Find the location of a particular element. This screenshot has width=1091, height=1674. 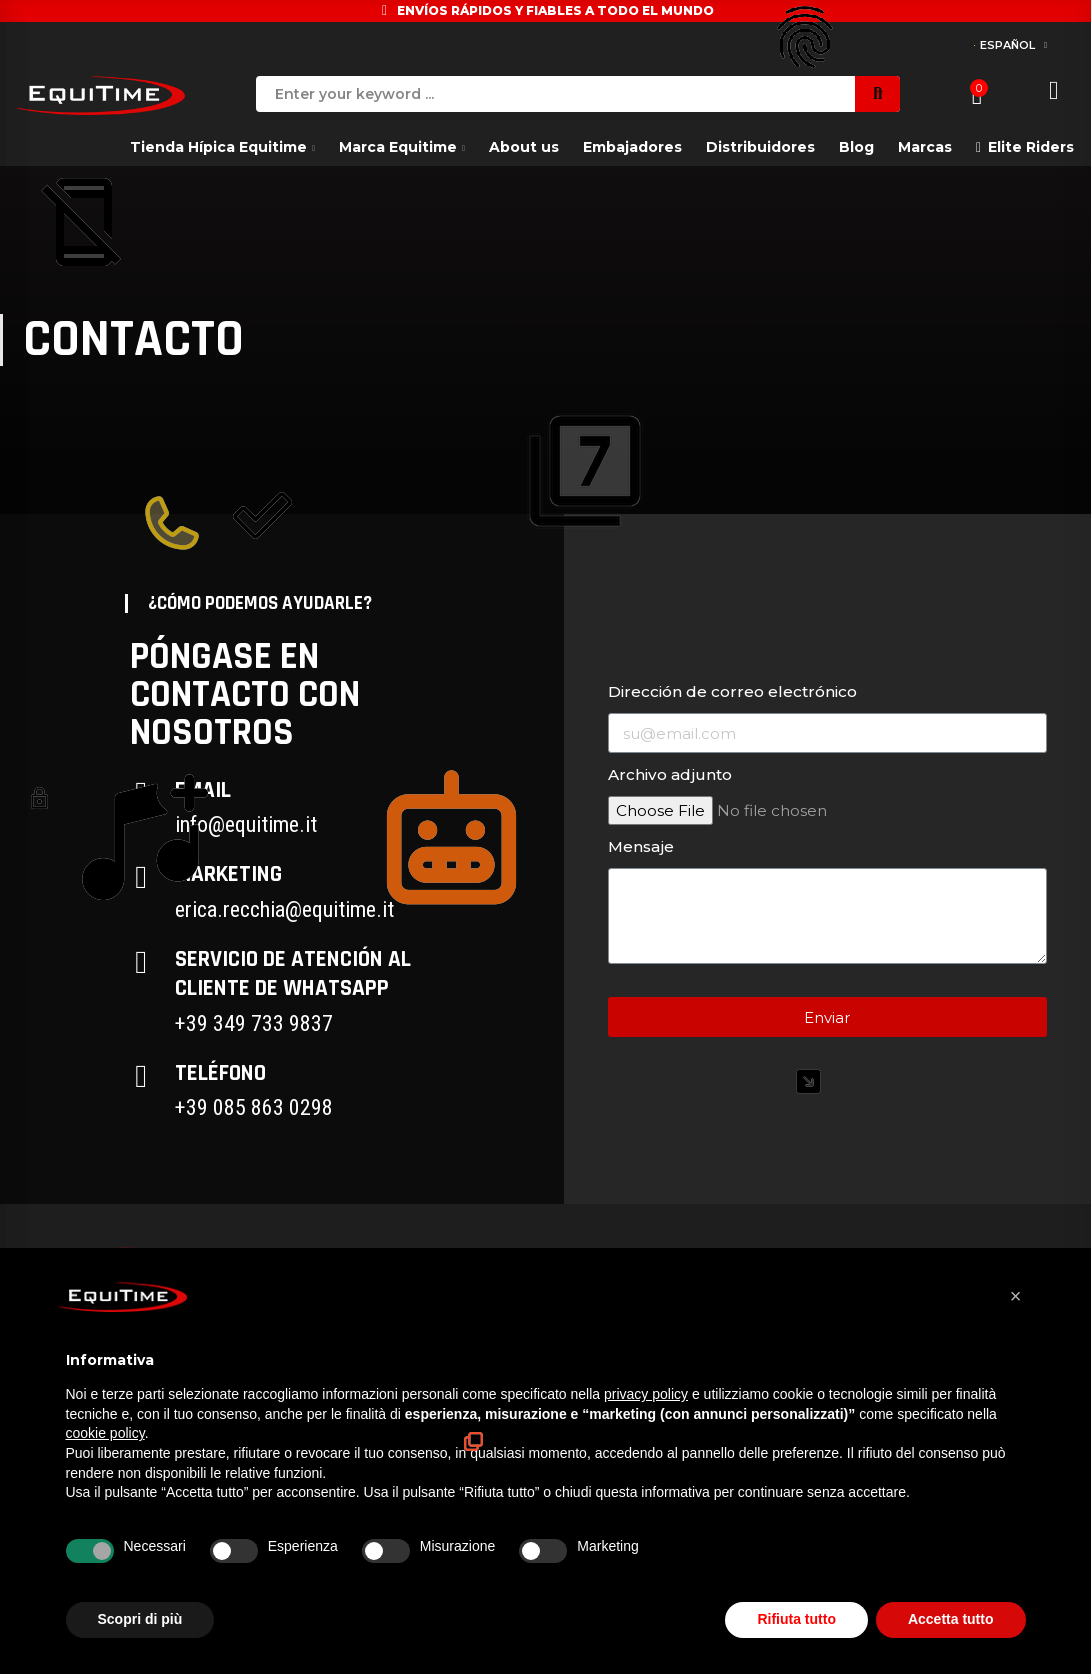

indicates item number 7 in a numbered list or gallery is located at coordinates (585, 471).